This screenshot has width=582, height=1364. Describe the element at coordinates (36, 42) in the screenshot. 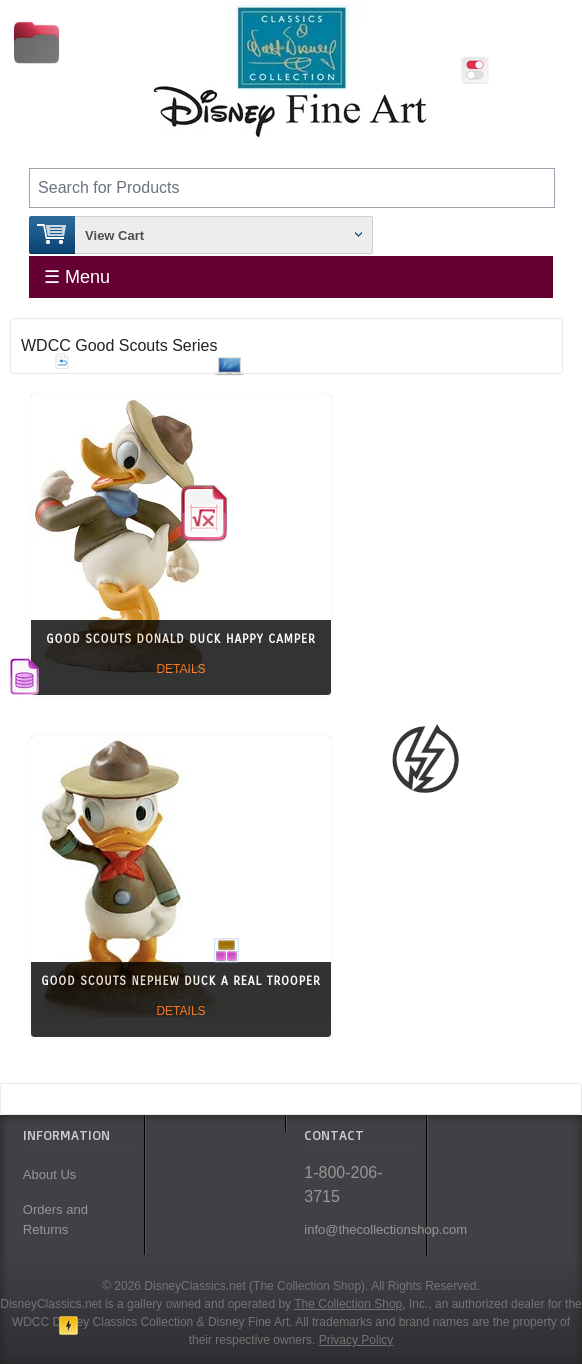

I see `drop files here to move them into this folder` at that location.